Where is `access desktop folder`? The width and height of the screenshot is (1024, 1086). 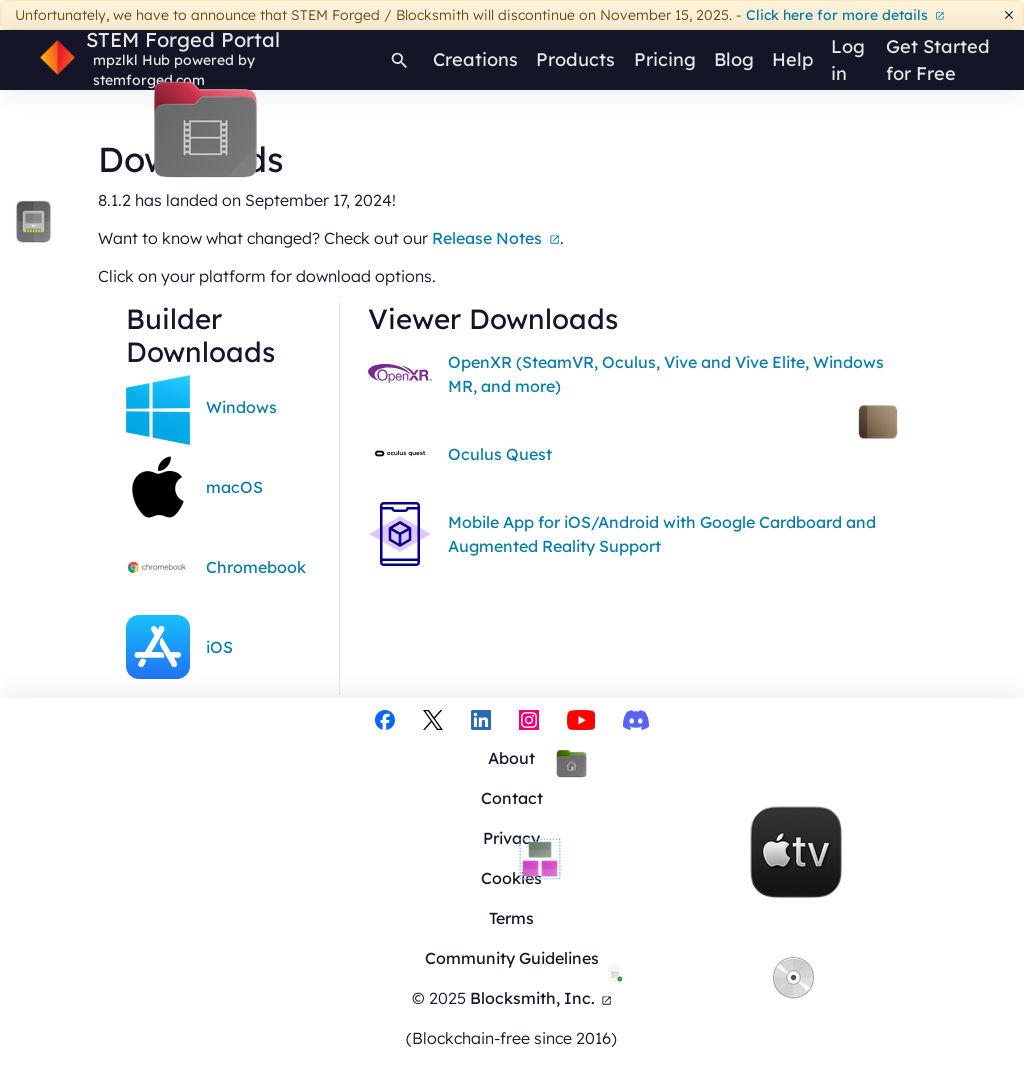 access desktop folder is located at coordinates (878, 421).